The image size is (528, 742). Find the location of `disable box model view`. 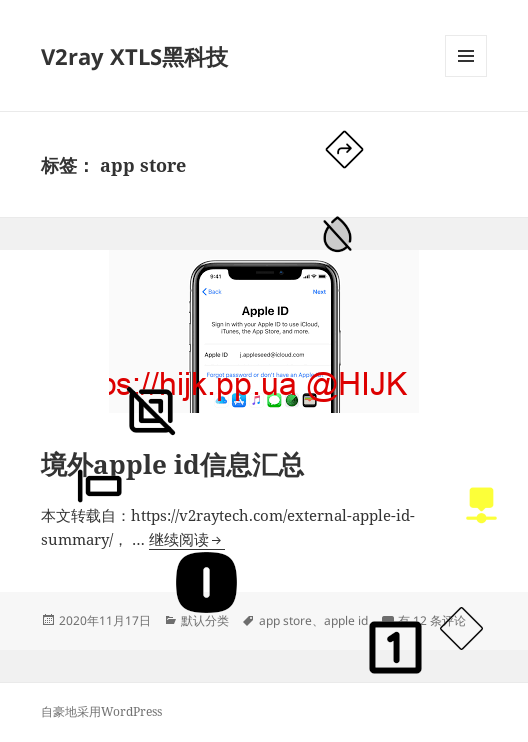

disable box model view is located at coordinates (151, 411).